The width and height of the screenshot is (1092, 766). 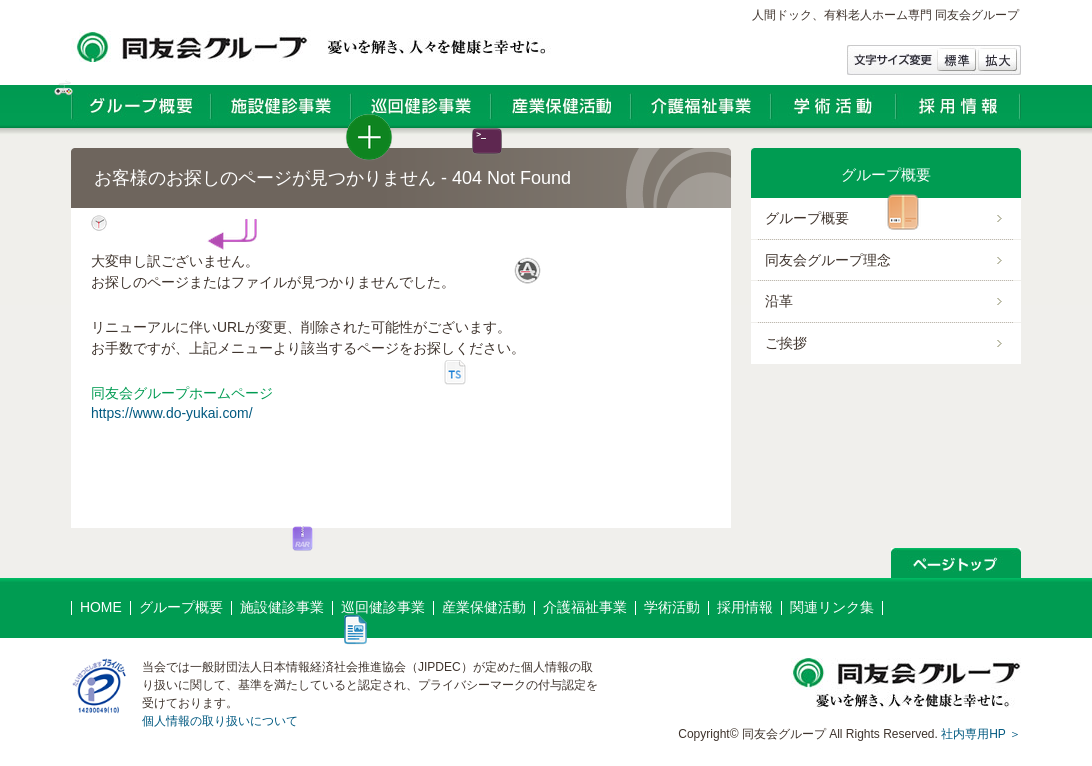 I want to click on reply to all recipients of an email, so click(x=231, y=230).